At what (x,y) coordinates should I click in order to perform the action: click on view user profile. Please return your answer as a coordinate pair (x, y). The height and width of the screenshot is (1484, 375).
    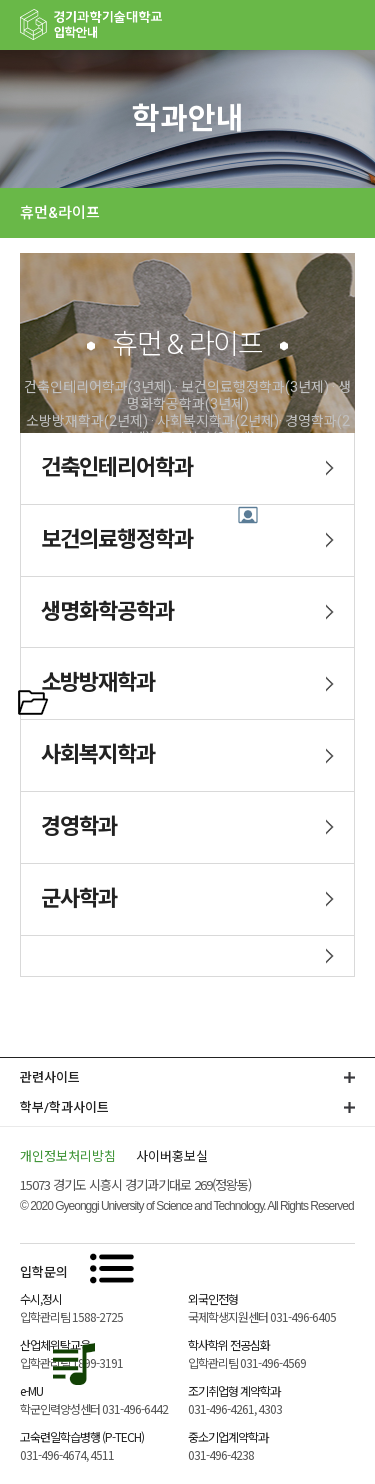
    Looking at the image, I should click on (248, 515).